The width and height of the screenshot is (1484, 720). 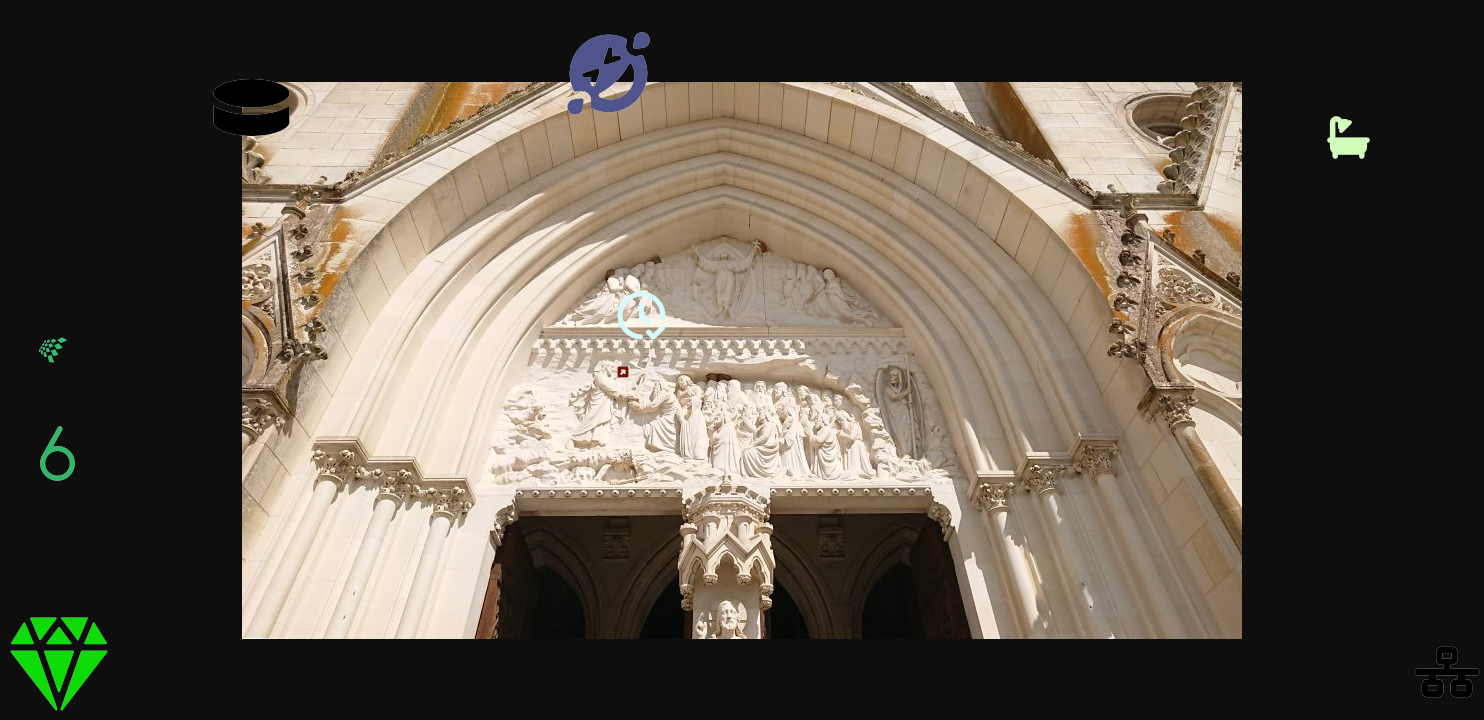 I want to click on indicates the number six in a list or sequence, so click(x=57, y=453).